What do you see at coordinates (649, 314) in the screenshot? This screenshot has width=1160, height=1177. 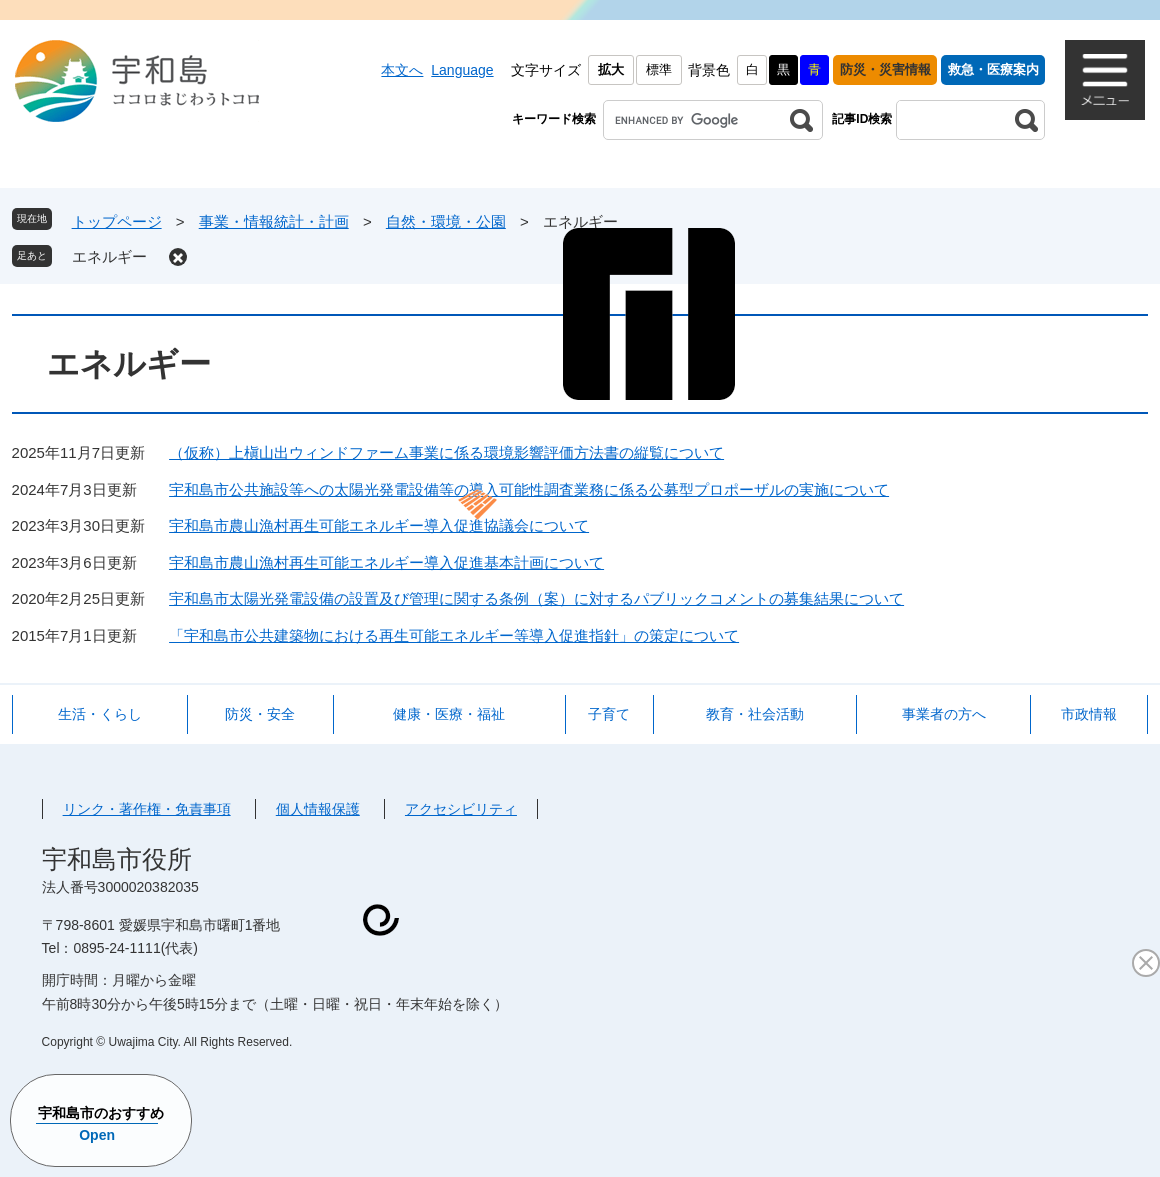 I see `manjaro linux operating system logo` at bounding box center [649, 314].